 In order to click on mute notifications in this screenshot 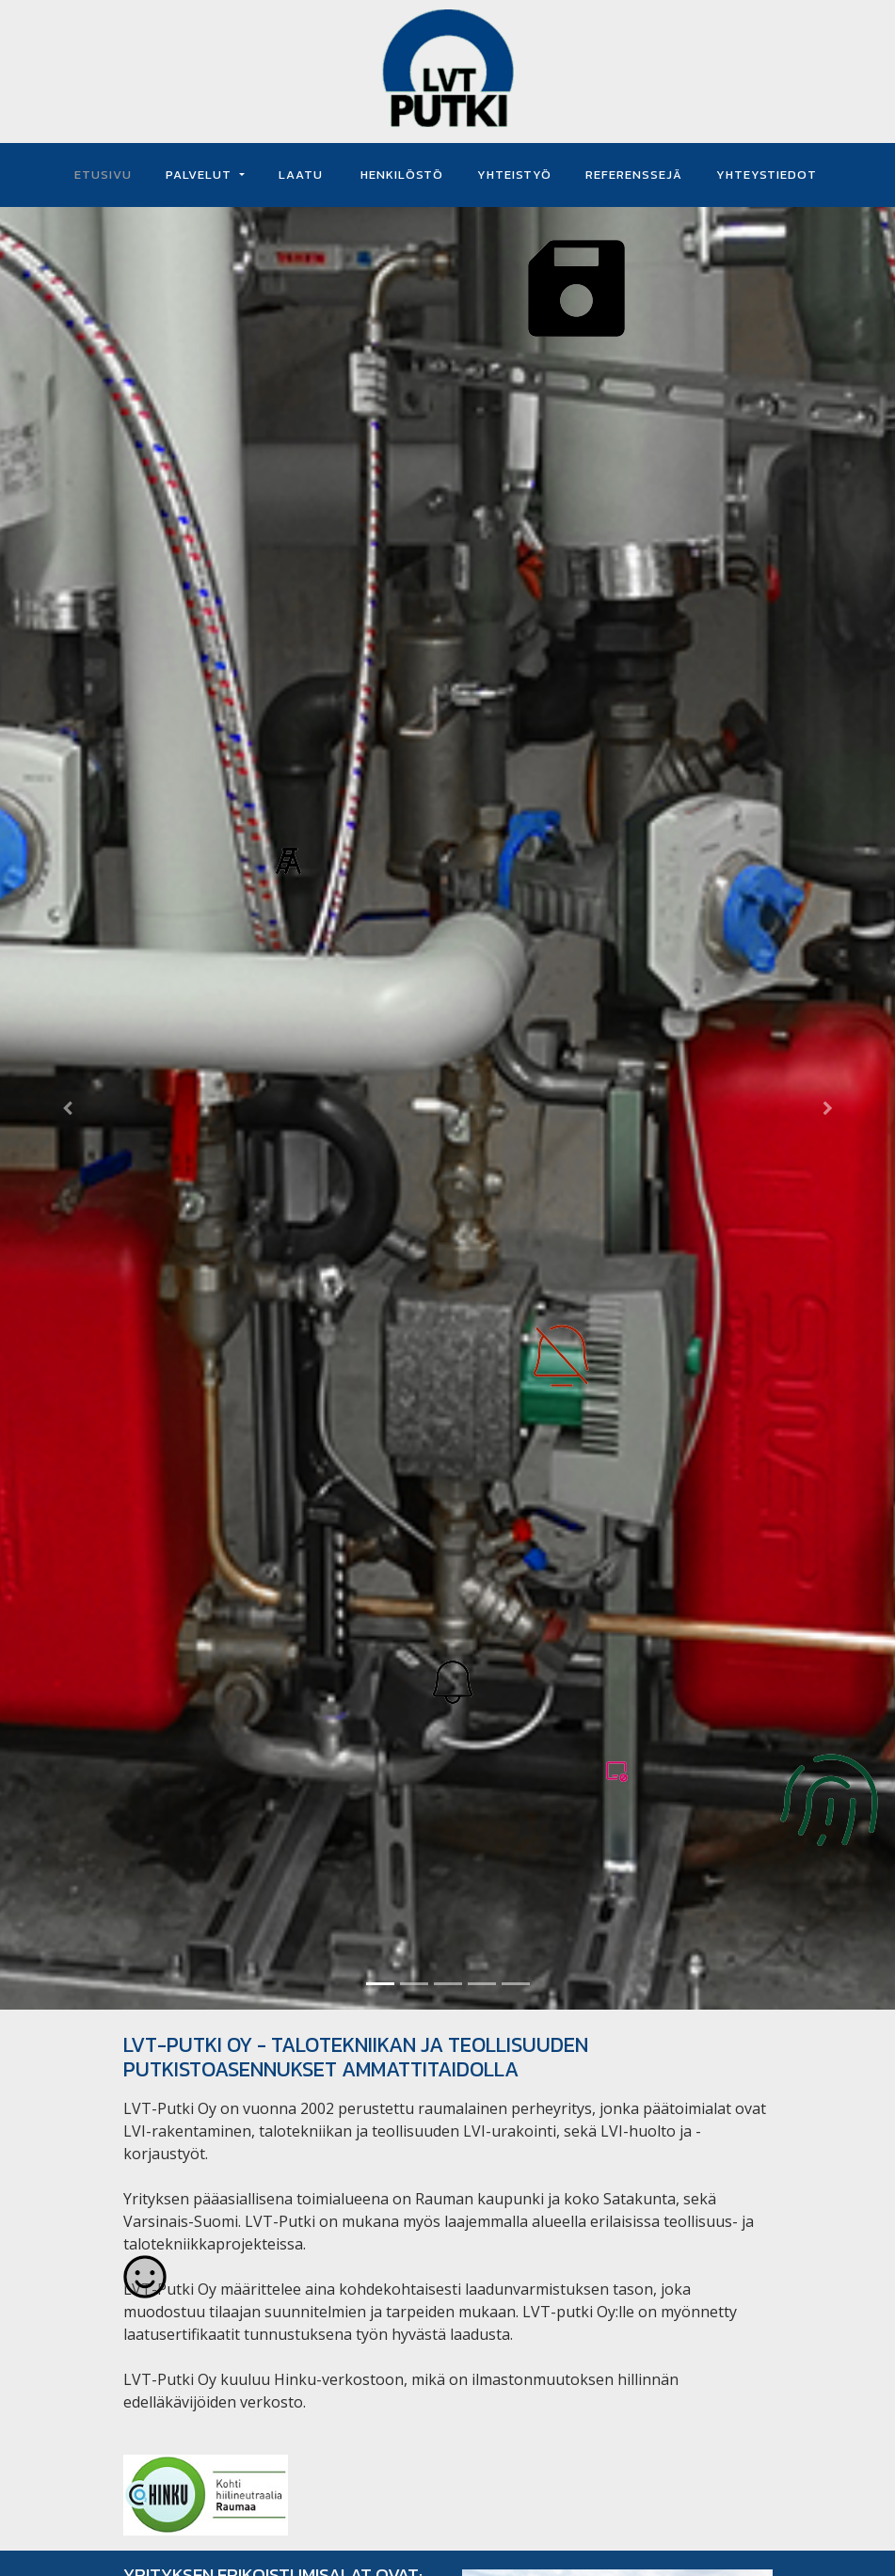, I will do `click(562, 1356)`.